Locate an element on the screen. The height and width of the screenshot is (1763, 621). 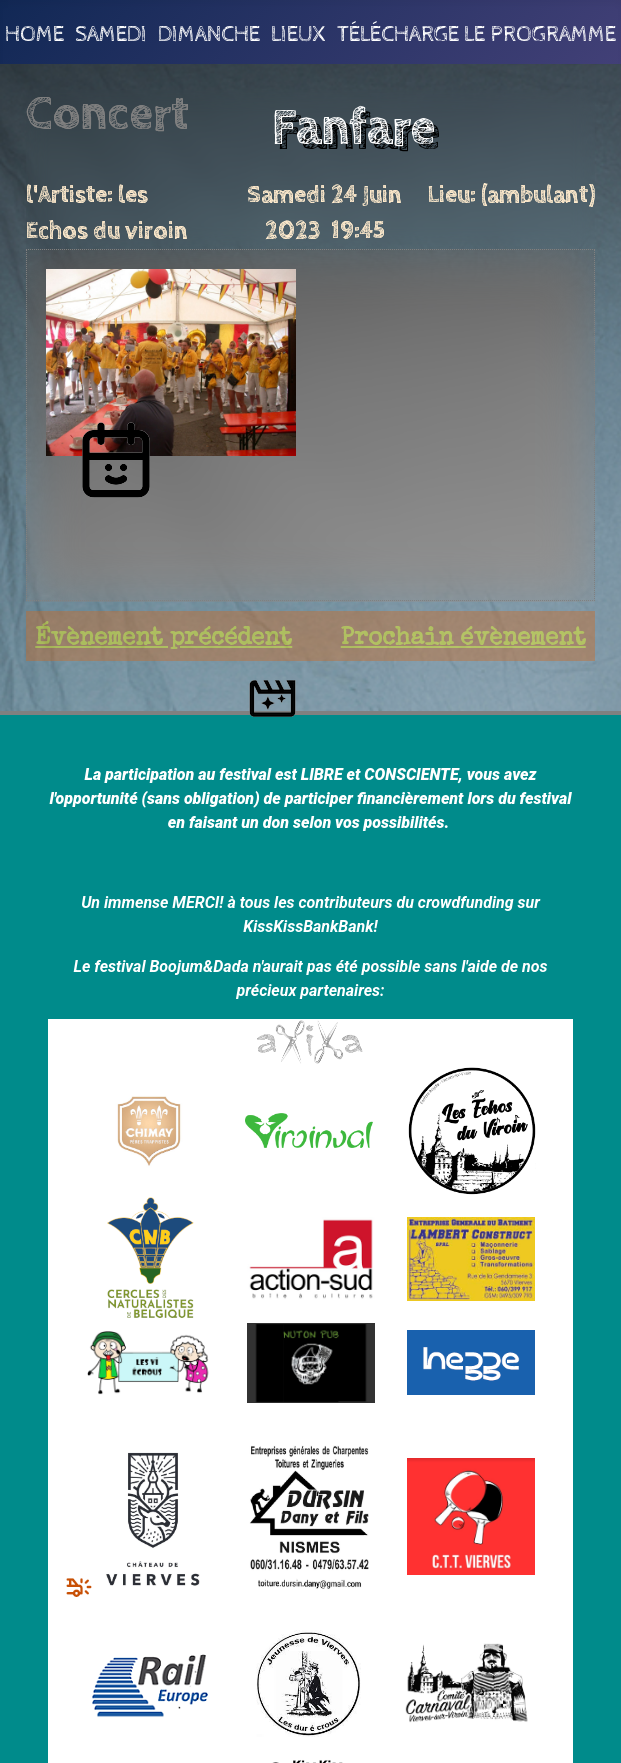
report a vehicle accident is located at coordinates (79, 1587).